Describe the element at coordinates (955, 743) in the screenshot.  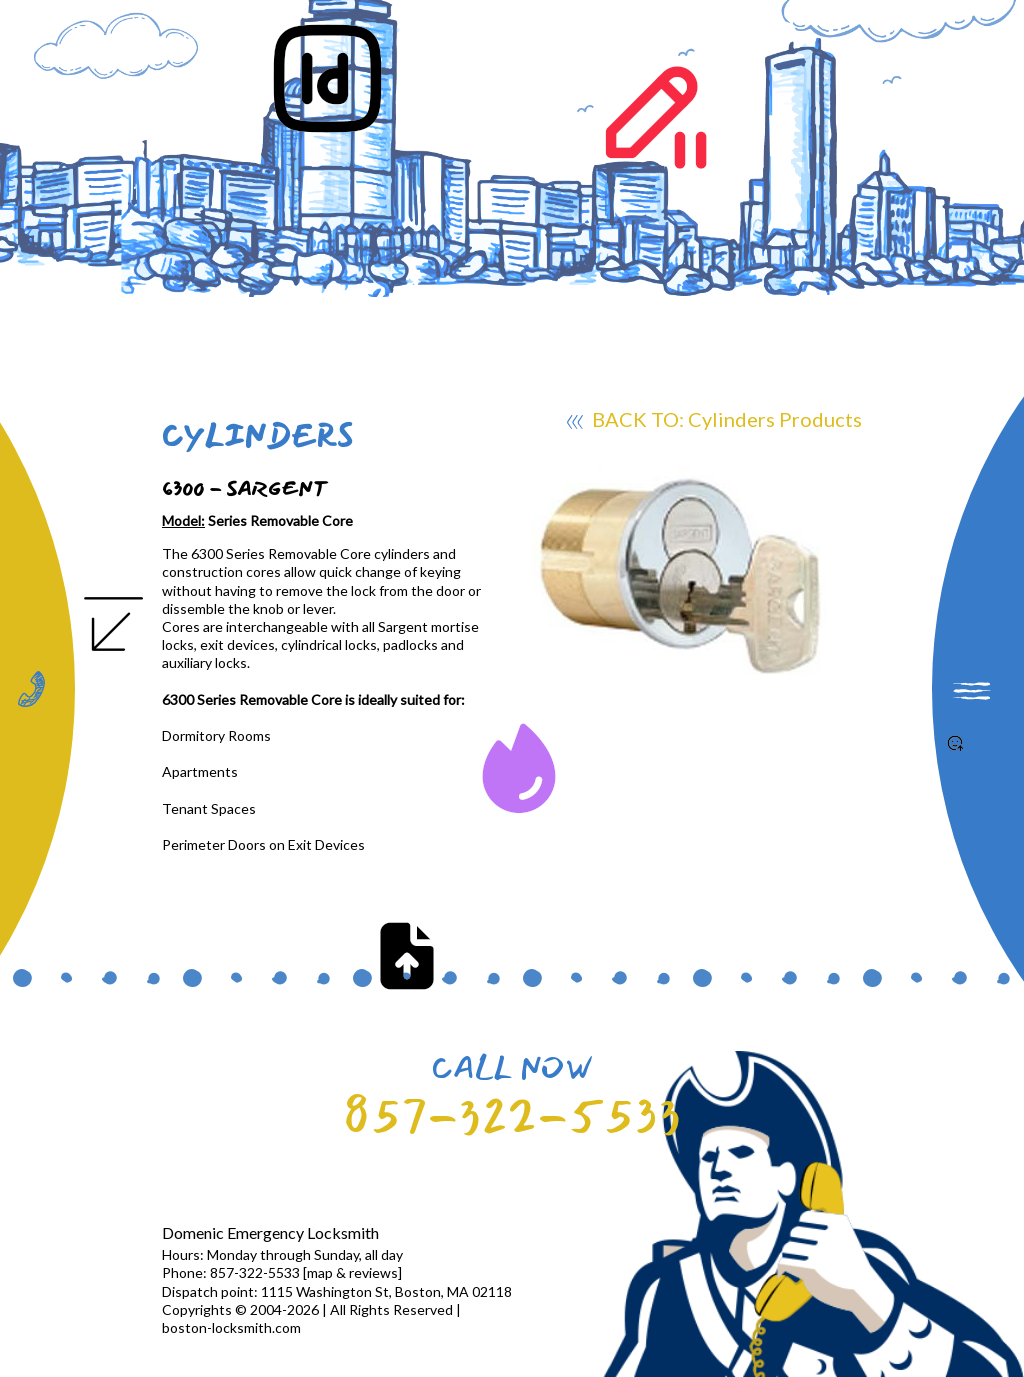
I see `improve mood or increase happiness level` at that location.